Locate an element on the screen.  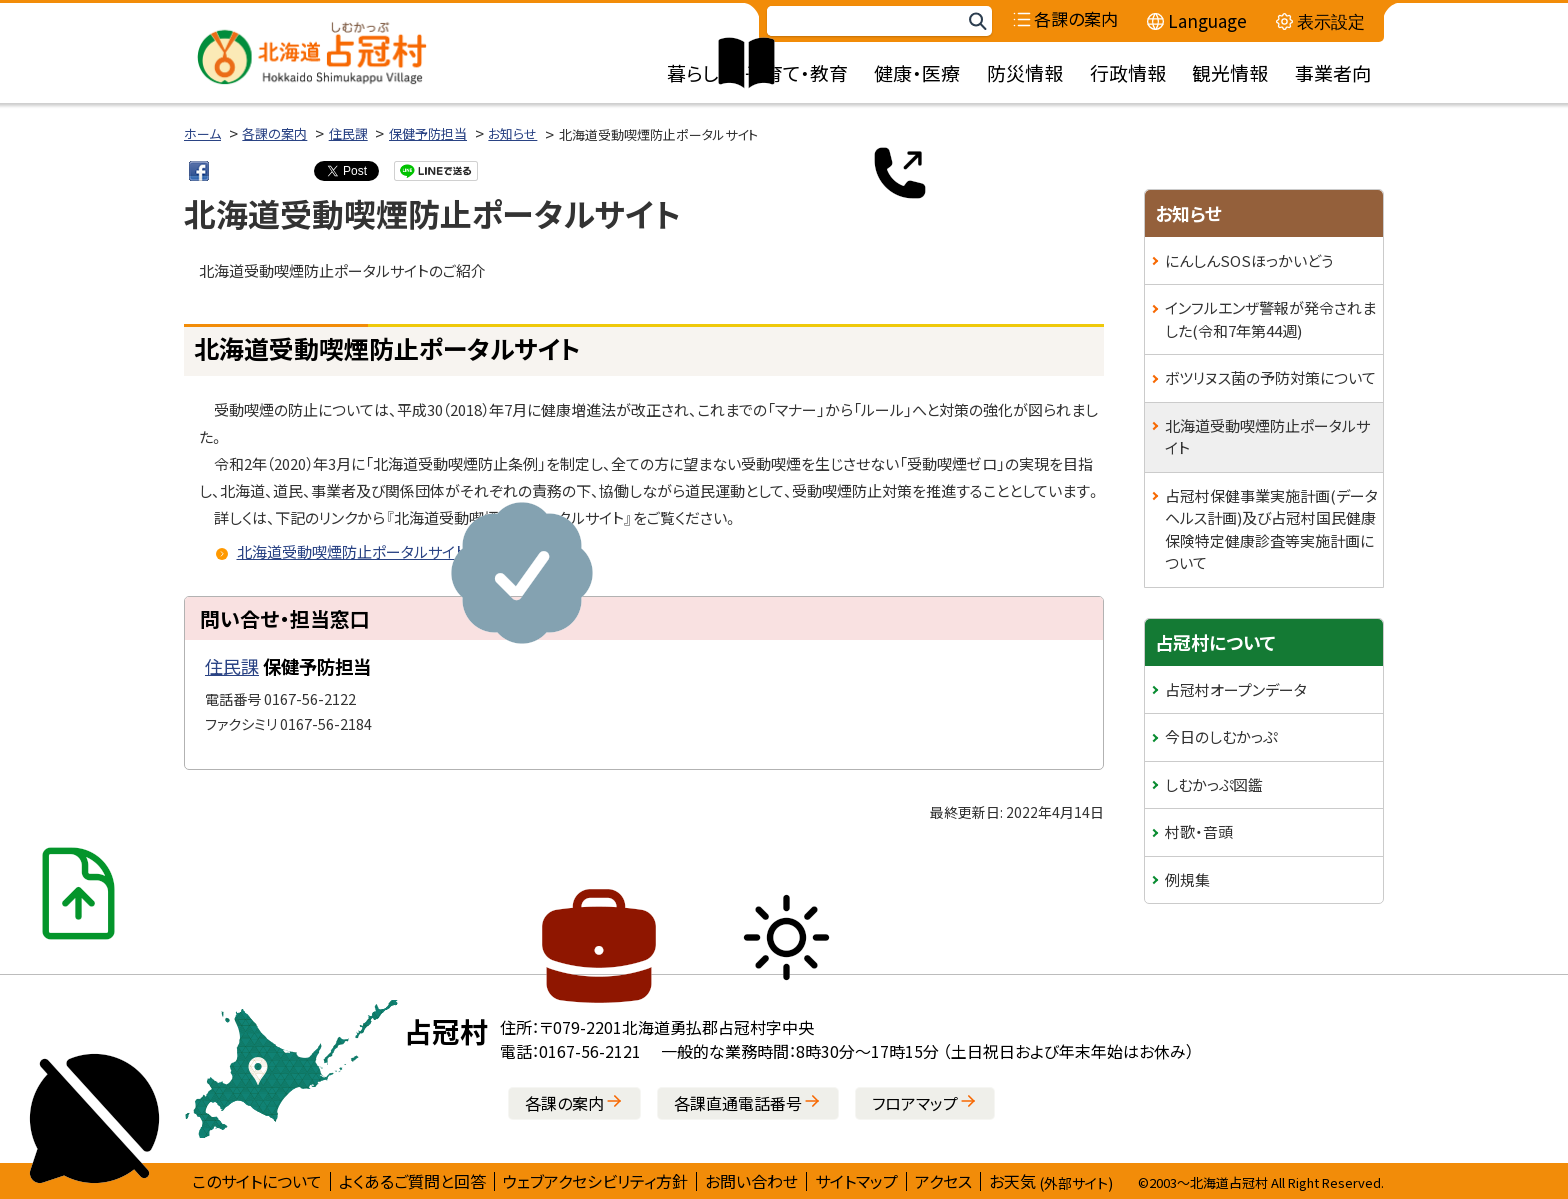
switch to light mode is located at coordinates (786, 937).